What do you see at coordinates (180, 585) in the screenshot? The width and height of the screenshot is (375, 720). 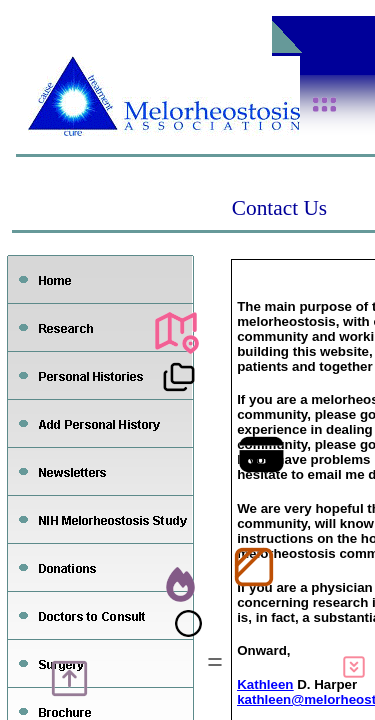 I see `indicates trending or popular content` at bounding box center [180, 585].